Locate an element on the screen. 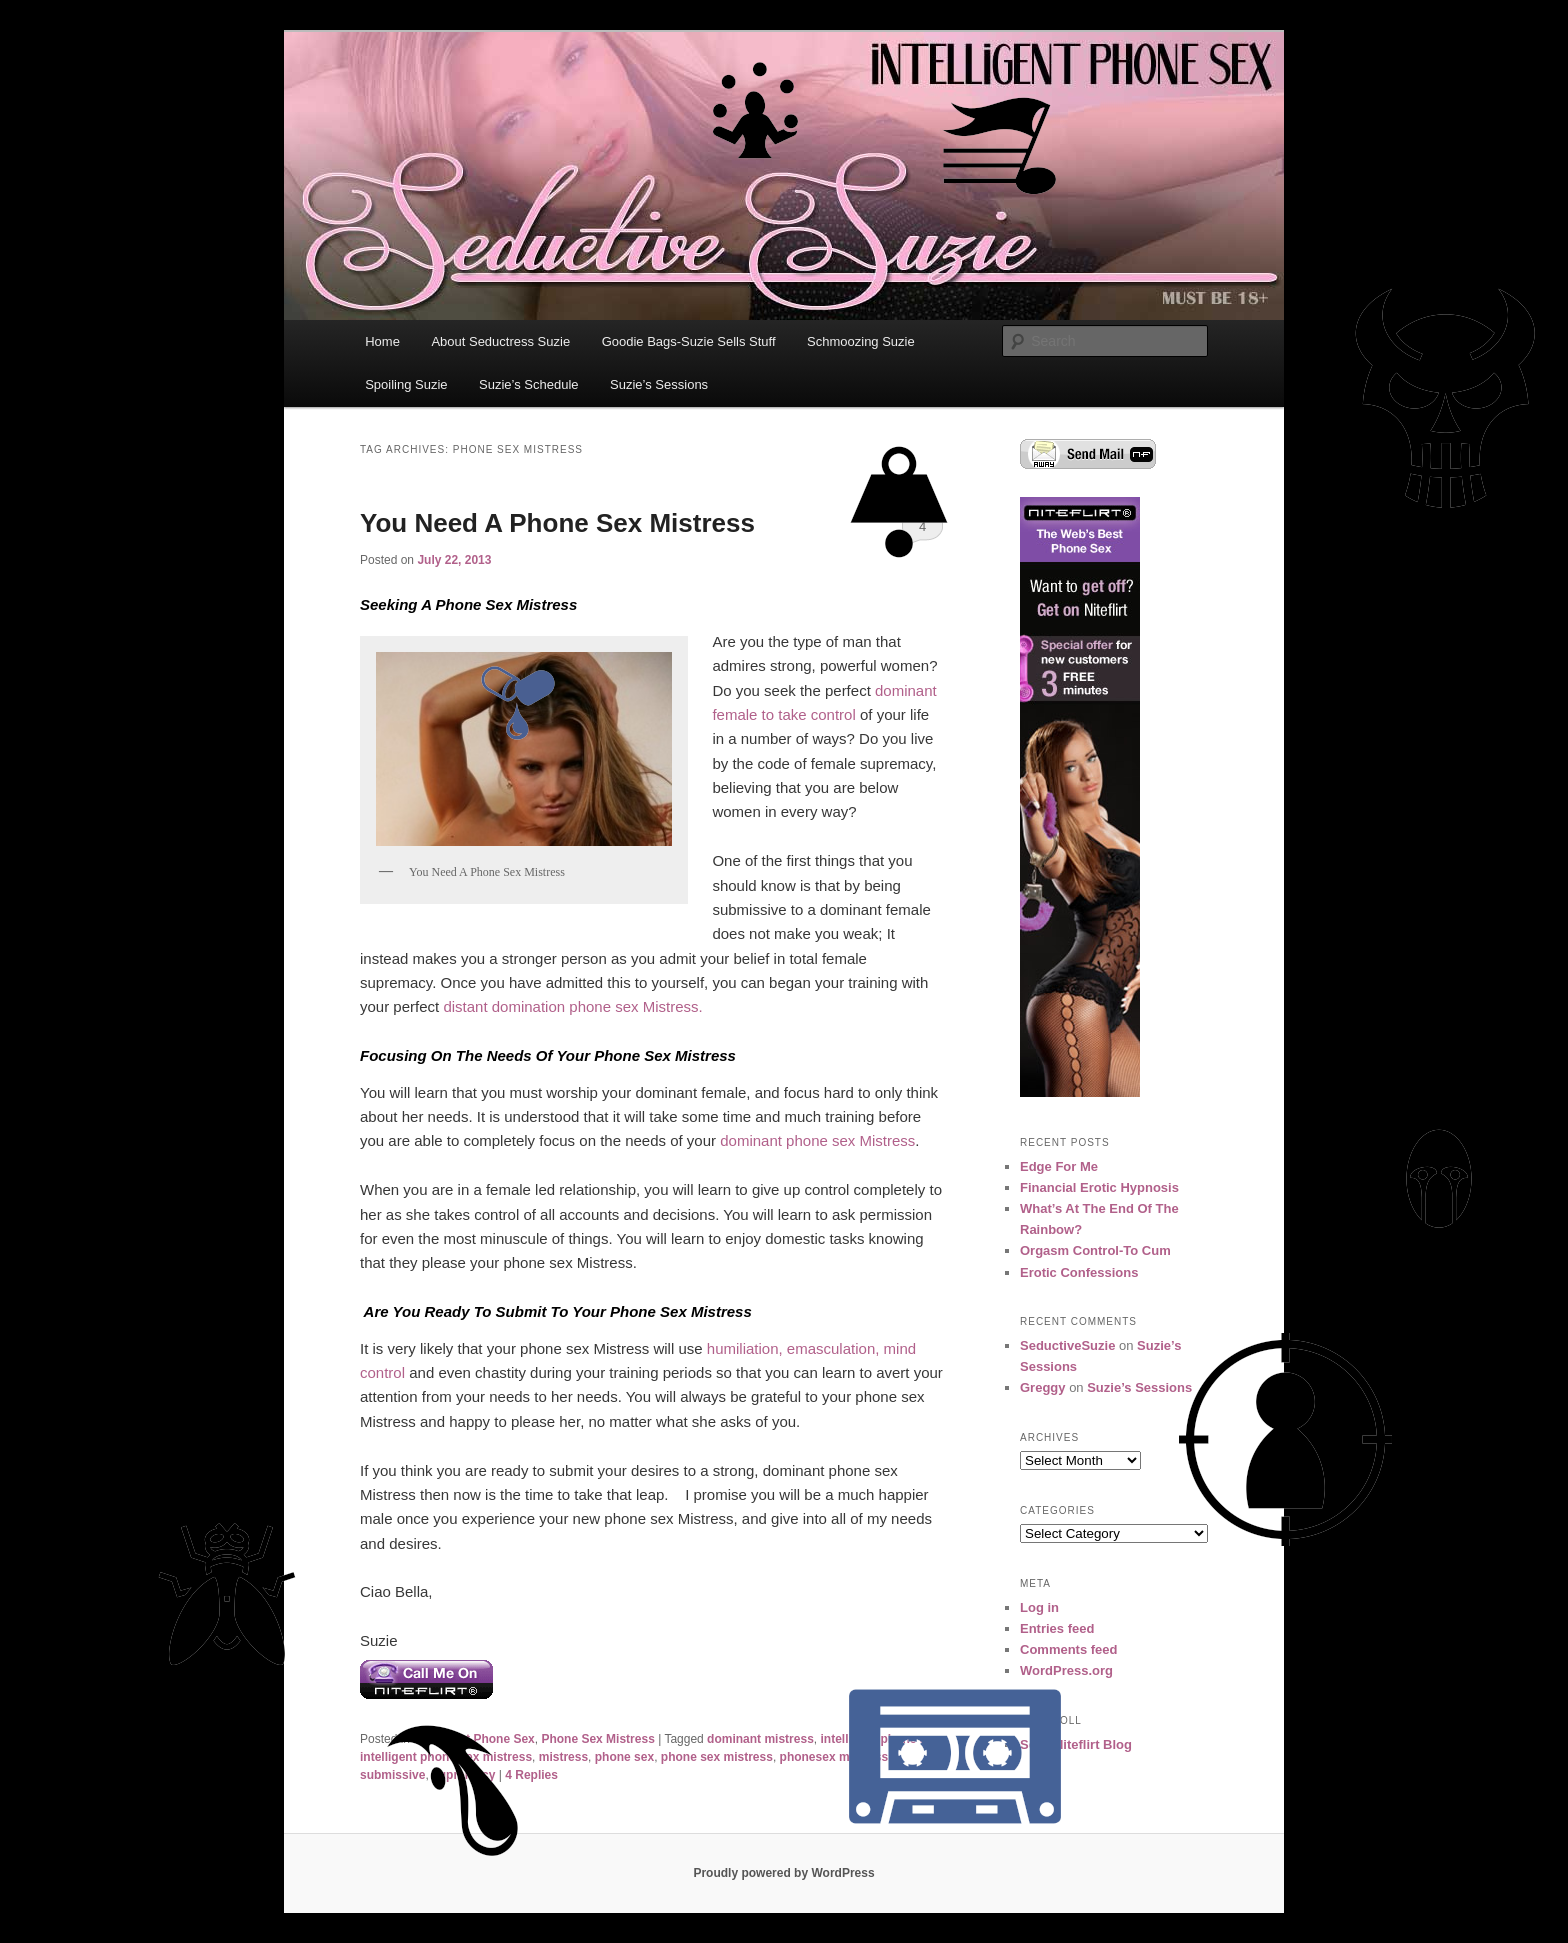  indicates a slime or liquid-based ability in a game is located at coordinates (452, 1792).